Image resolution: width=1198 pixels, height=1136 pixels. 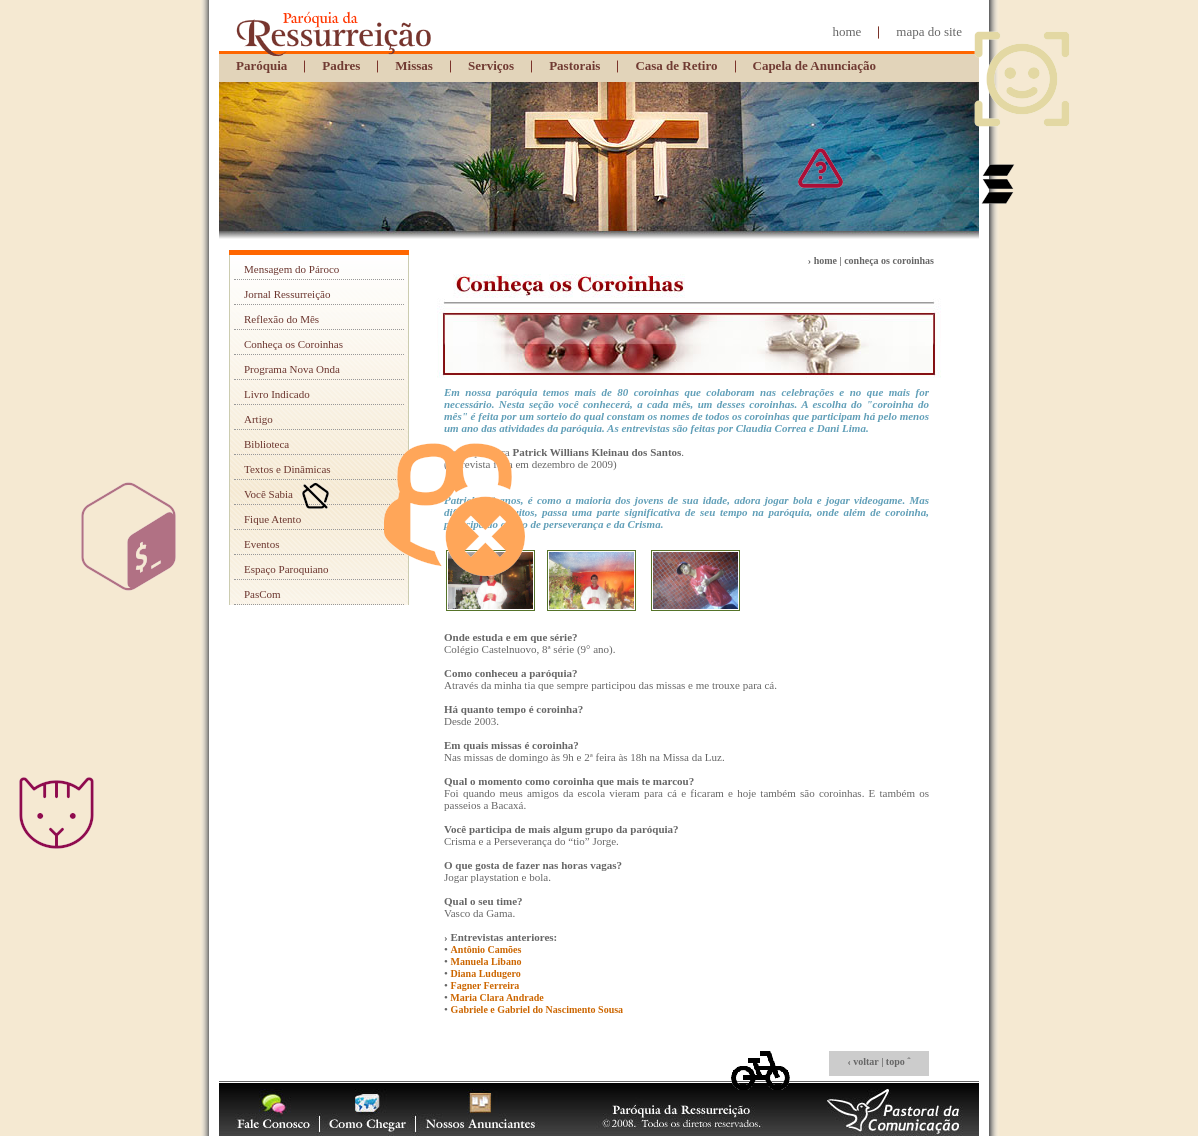 What do you see at coordinates (1022, 79) in the screenshot?
I see `scan face to unlock or authenticate` at bounding box center [1022, 79].